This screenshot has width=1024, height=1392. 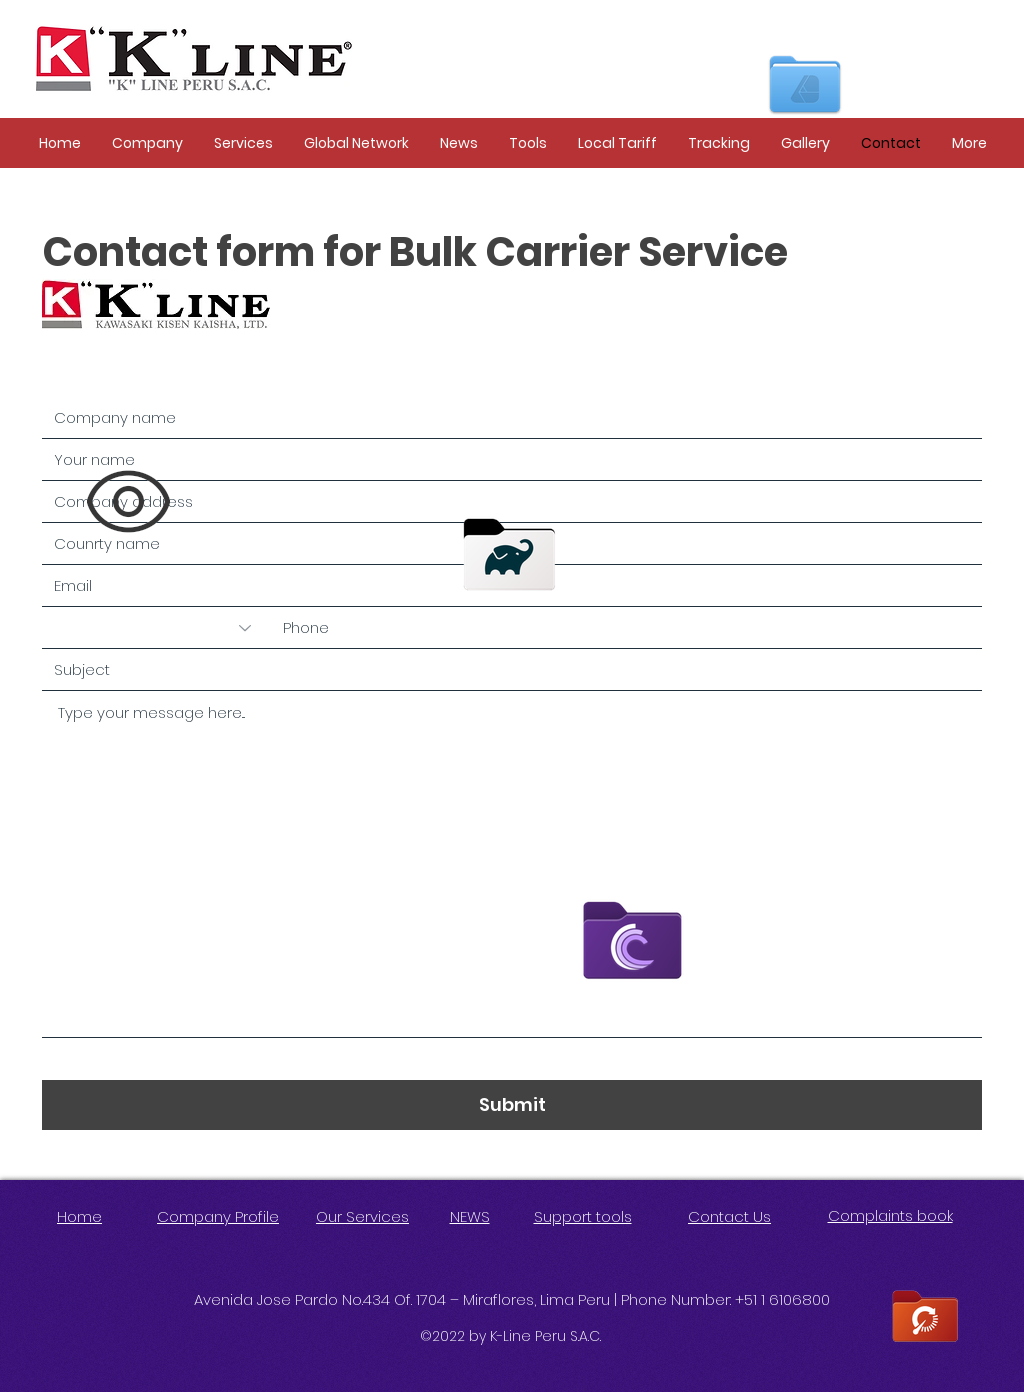 What do you see at coordinates (632, 943) in the screenshot?
I see `open folder containing bittorrent downloads` at bounding box center [632, 943].